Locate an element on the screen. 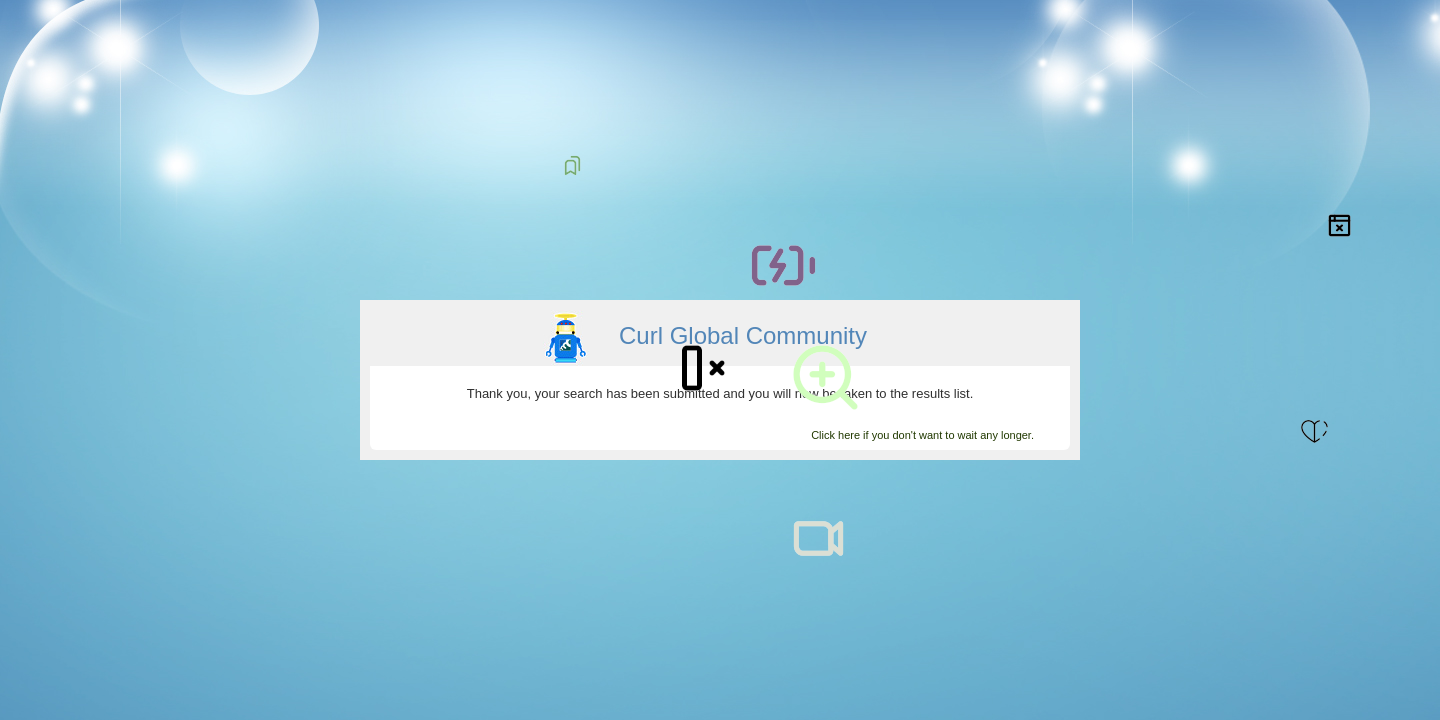 Image resolution: width=1440 pixels, height=720 pixels. start or join a Zoom meeting is located at coordinates (818, 538).